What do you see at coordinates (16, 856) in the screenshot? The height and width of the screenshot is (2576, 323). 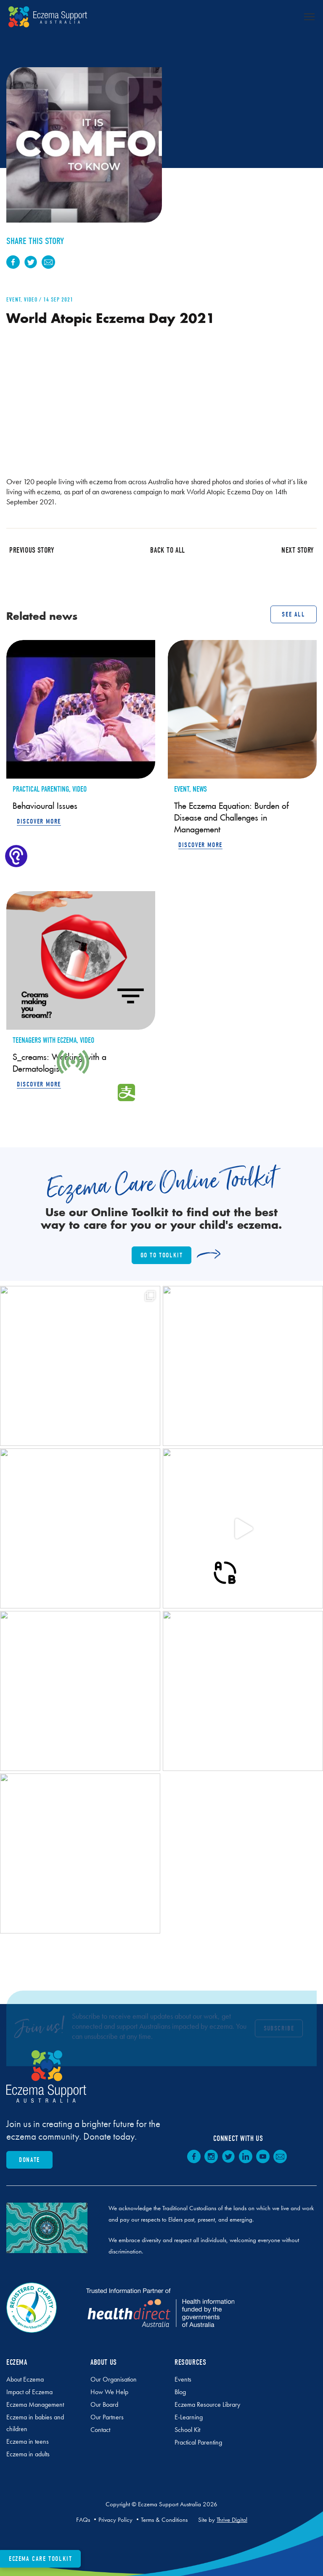 I see `access accessibility or hearing settings` at bounding box center [16, 856].